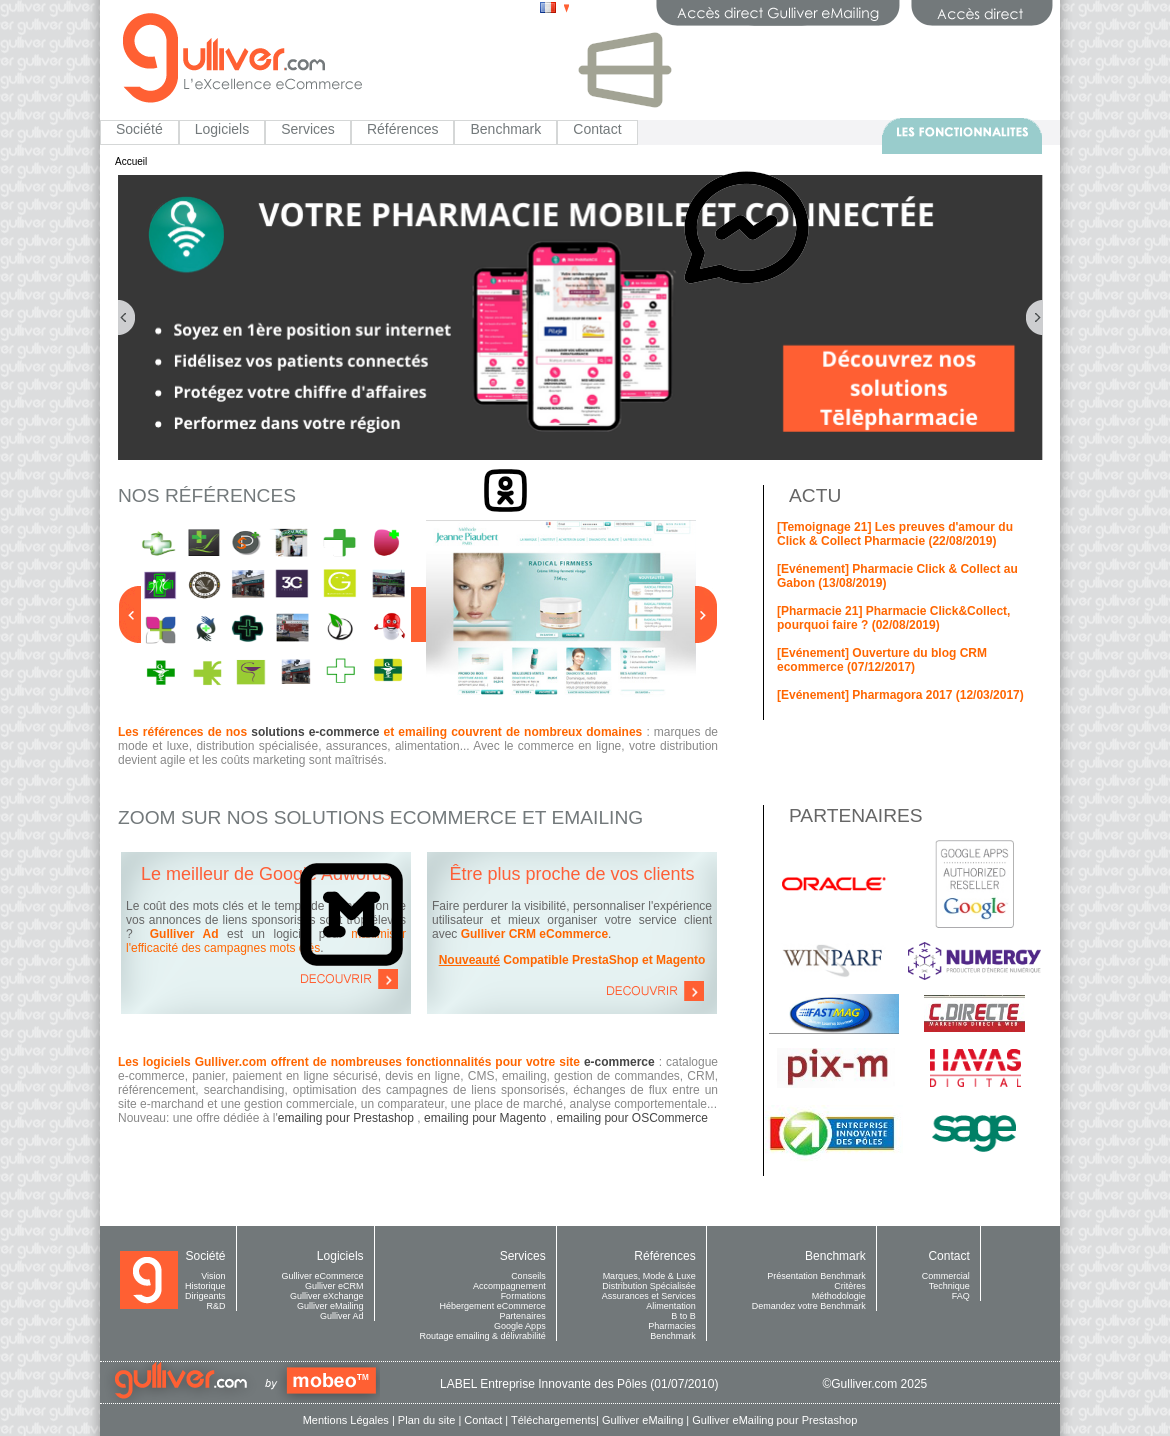  What do you see at coordinates (746, 227) in the screenshot?
I see `open Facebook Messenger` at bounding box center [746, 227].